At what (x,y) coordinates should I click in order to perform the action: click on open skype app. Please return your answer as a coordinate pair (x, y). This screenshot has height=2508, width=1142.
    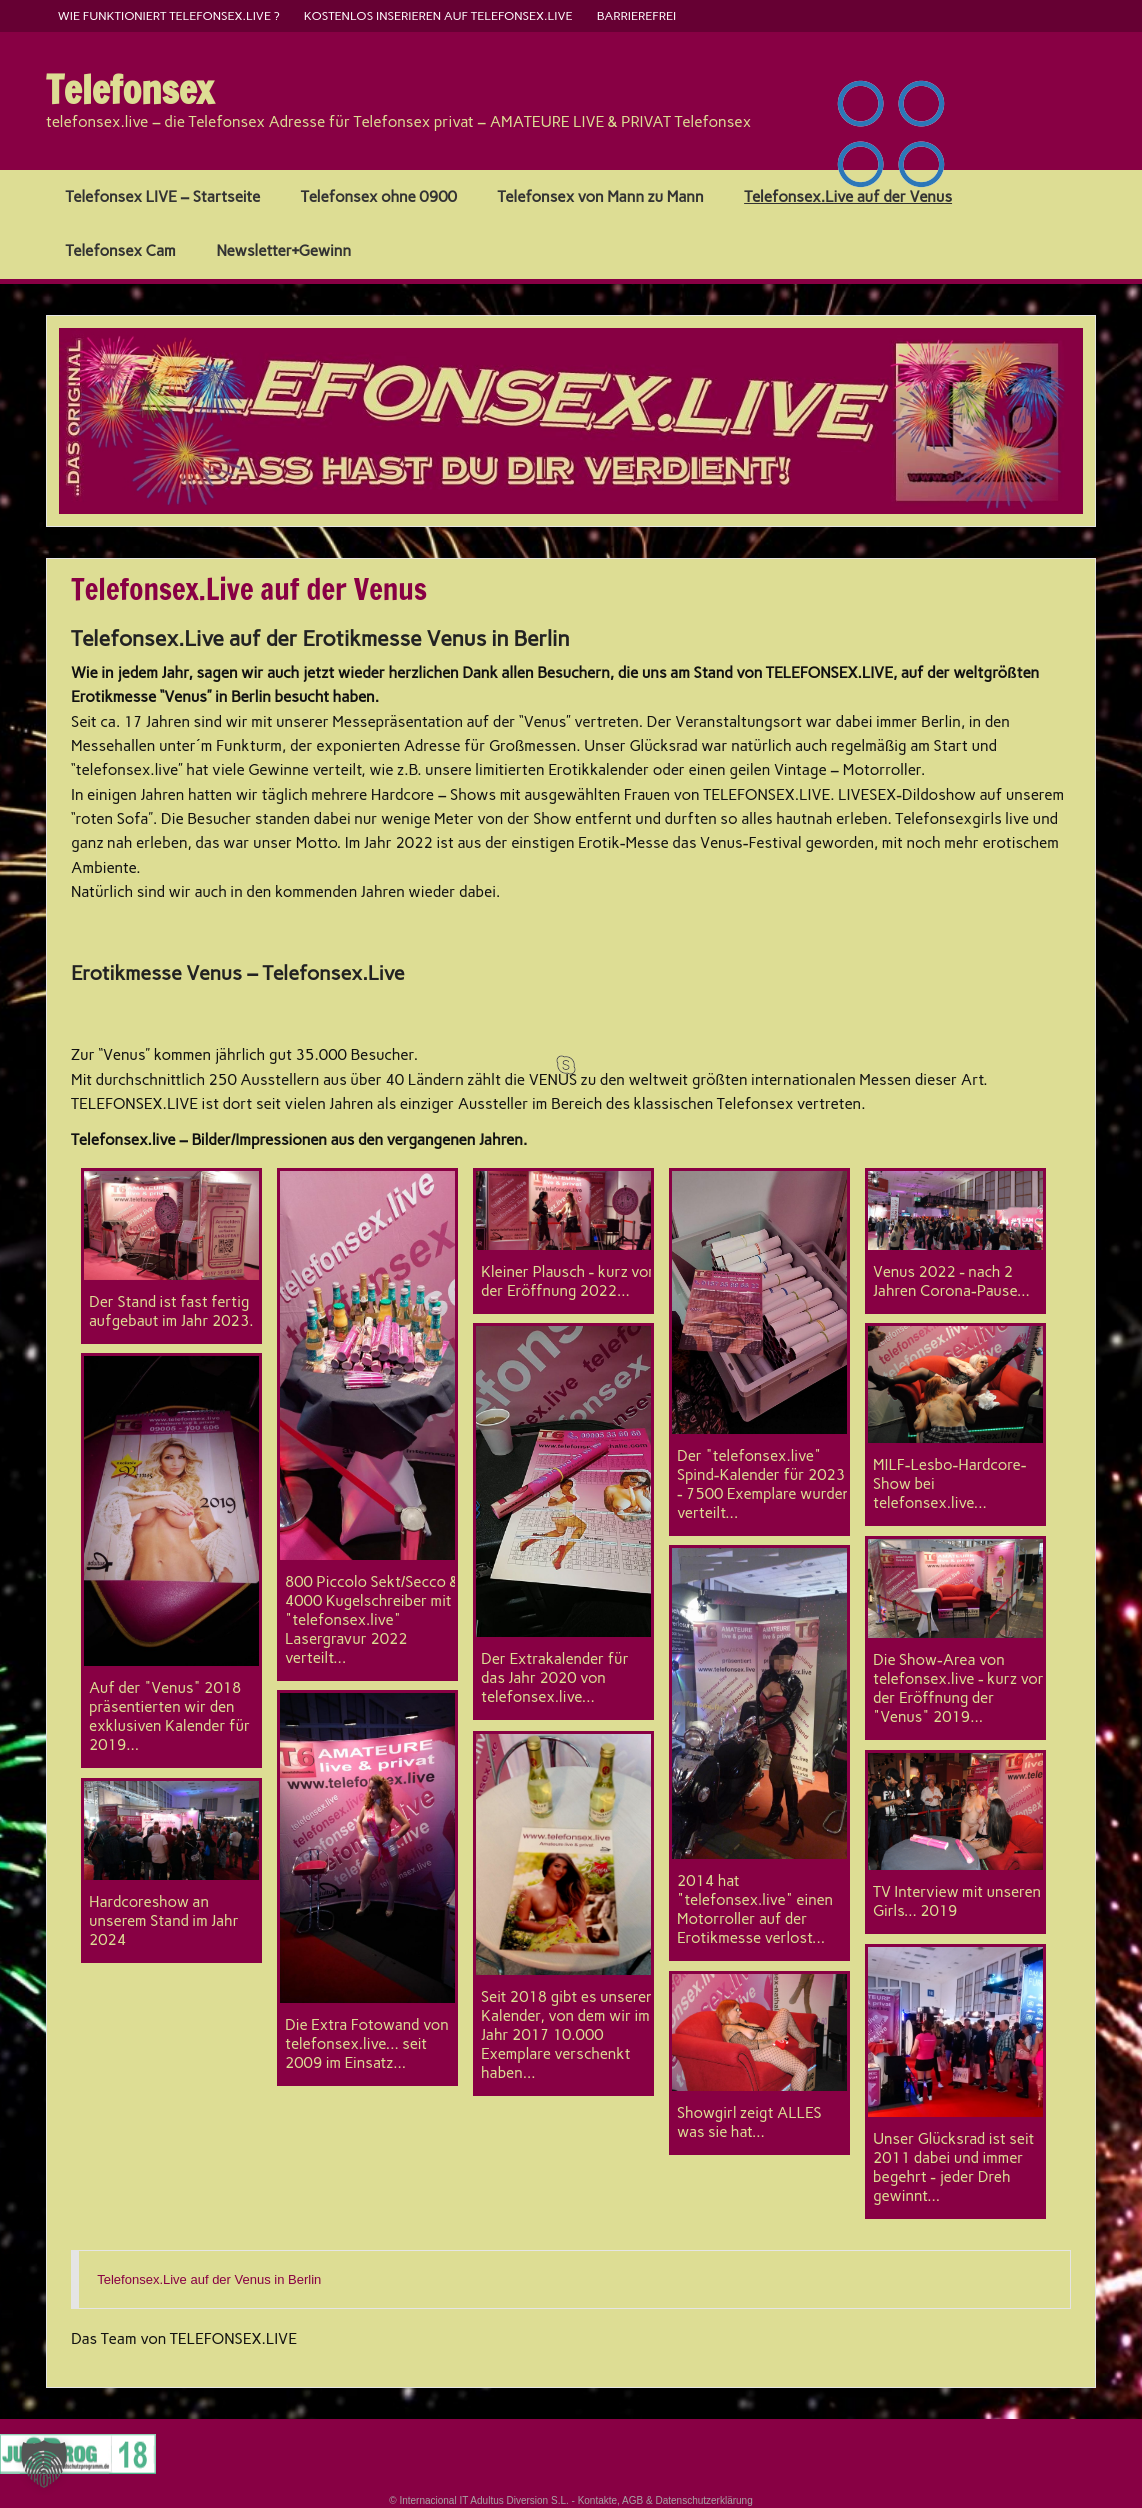
    Looking at the image, I should click on (566, 1065).